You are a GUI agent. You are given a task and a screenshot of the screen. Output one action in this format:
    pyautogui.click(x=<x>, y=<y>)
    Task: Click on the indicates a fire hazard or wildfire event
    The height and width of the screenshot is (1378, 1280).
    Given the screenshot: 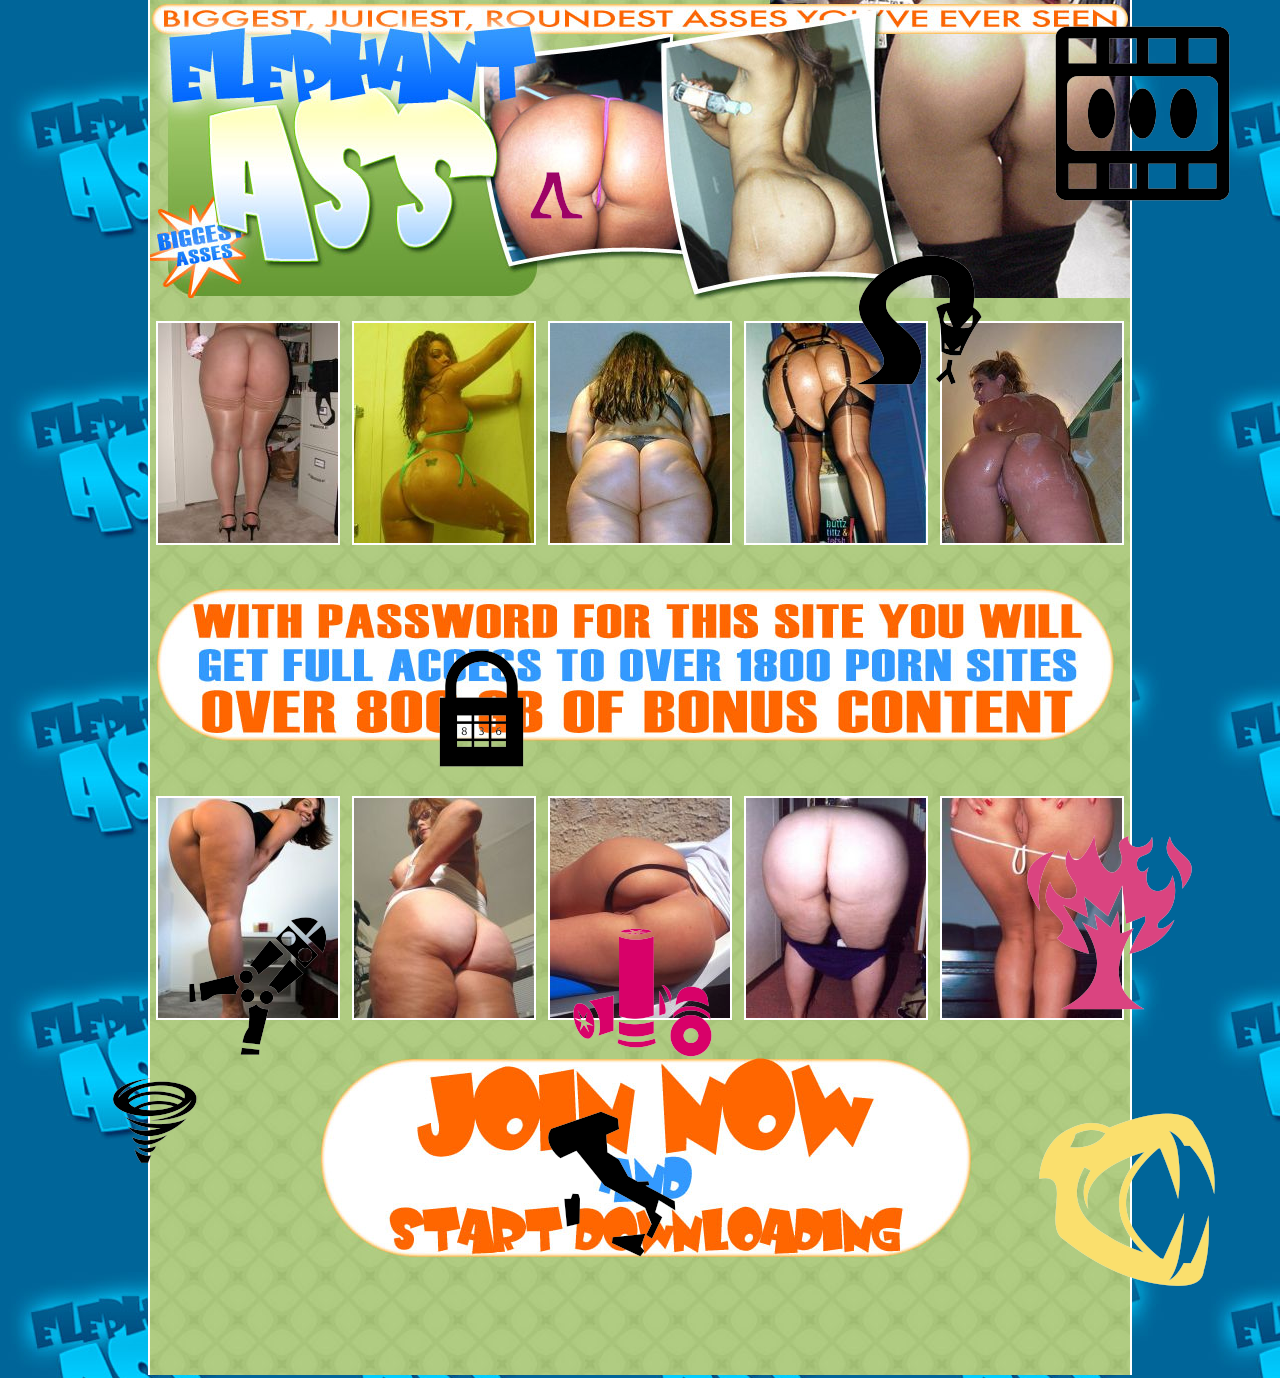 What is the action you would take?
    pyautogui.click(x=1111, y=922)
    